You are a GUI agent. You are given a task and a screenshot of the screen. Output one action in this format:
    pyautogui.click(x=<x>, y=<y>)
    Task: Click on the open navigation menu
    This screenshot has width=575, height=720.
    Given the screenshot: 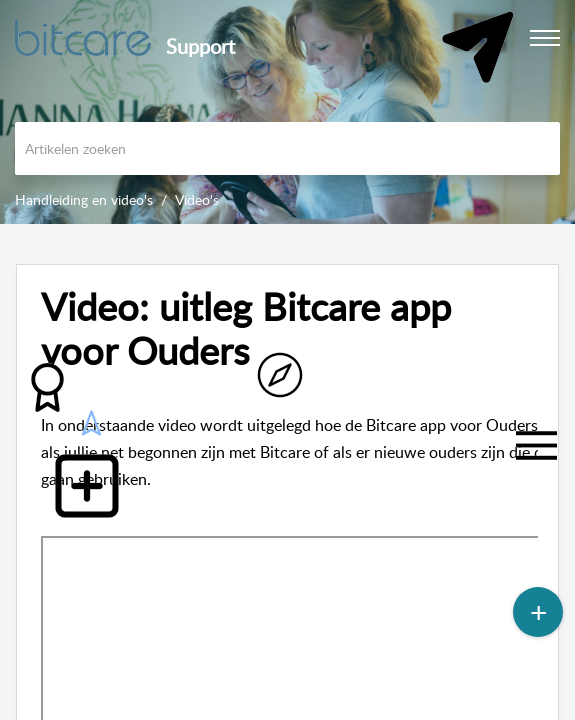 What is the action you would take?
    pyautogui.click(x=536, y=445)
    